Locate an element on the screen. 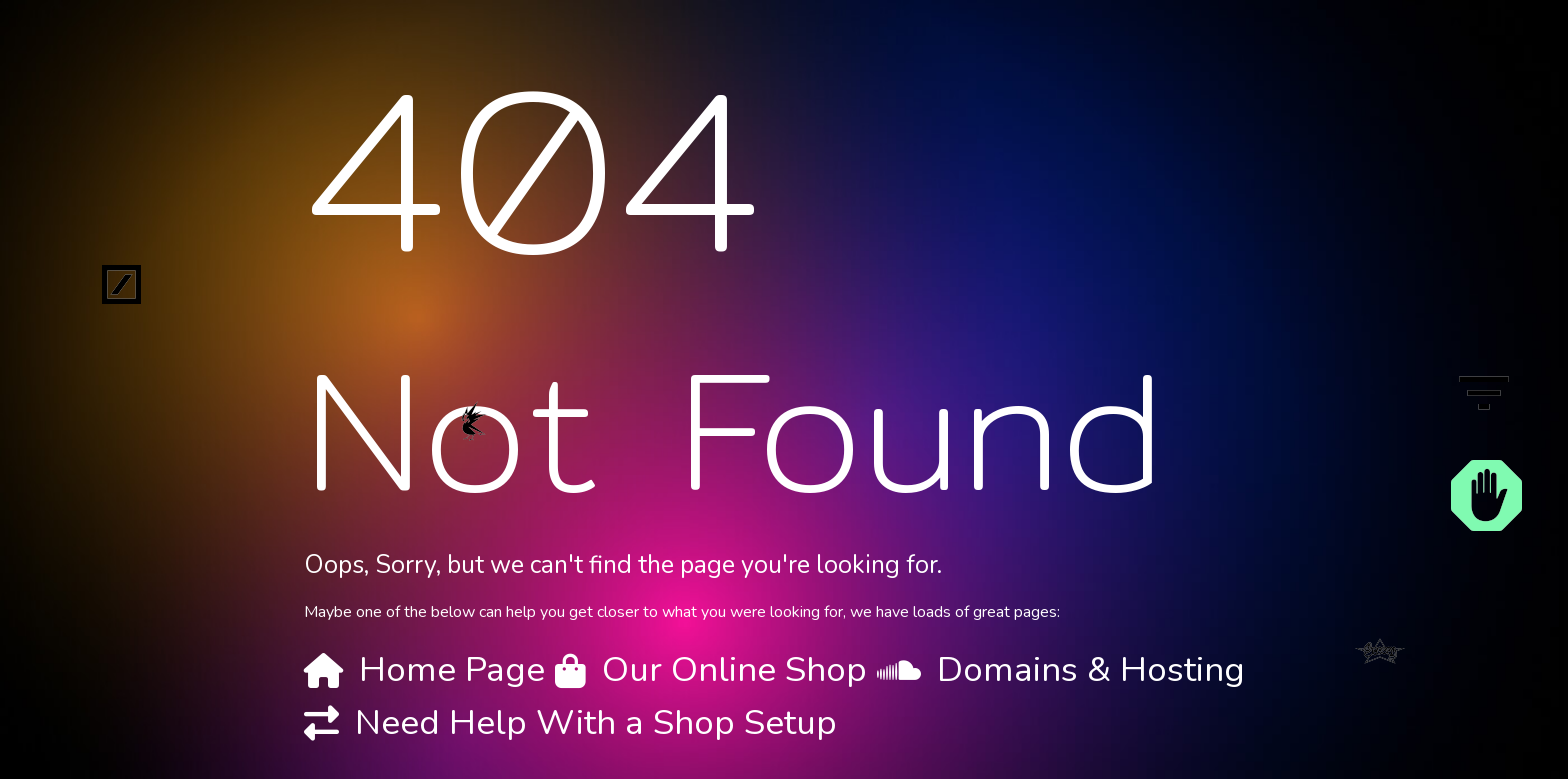 The image size is (1568, 779). adblock browser extension logo is located at coordinates (1486, 495).